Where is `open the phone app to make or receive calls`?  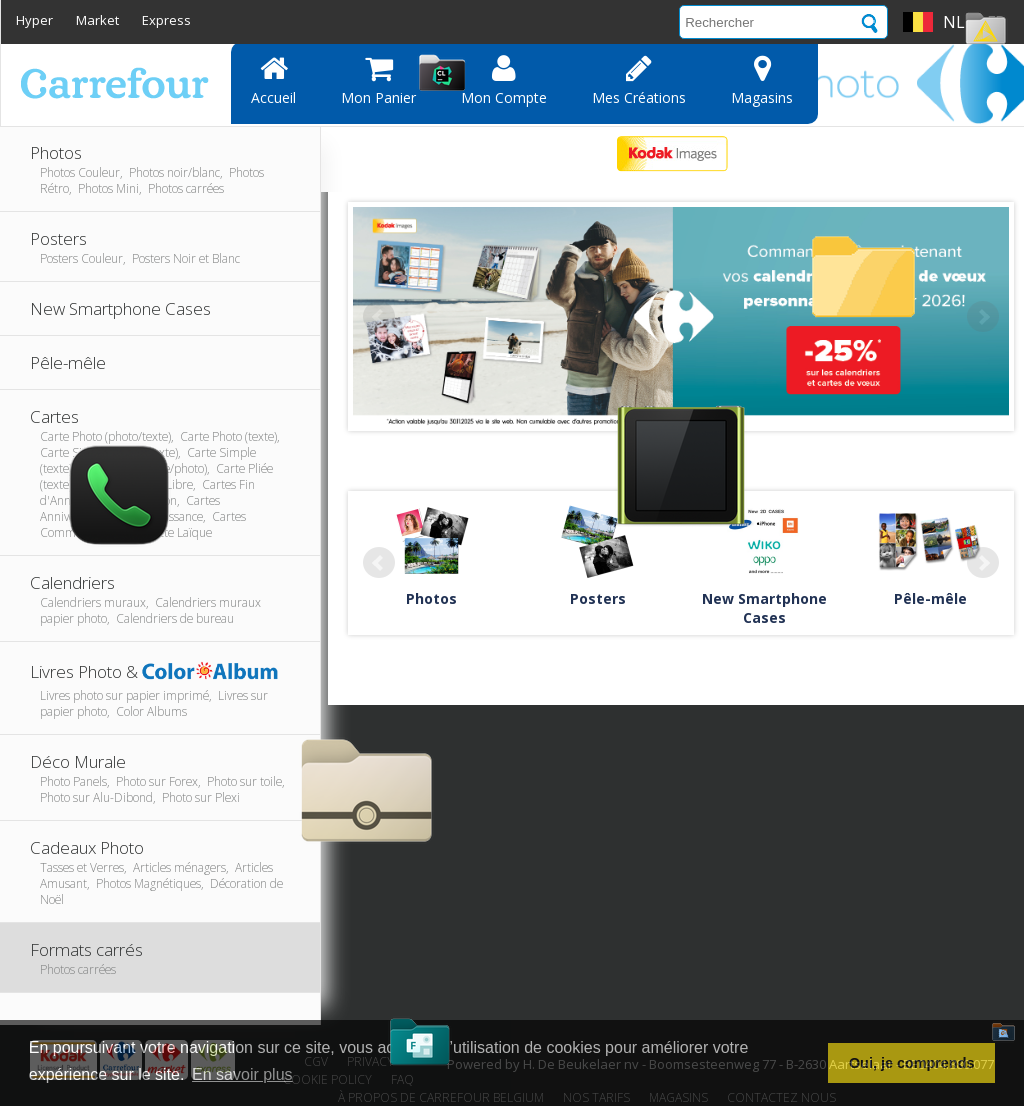 open the phone app to make or receive calls is located at coordinates (119, 495).